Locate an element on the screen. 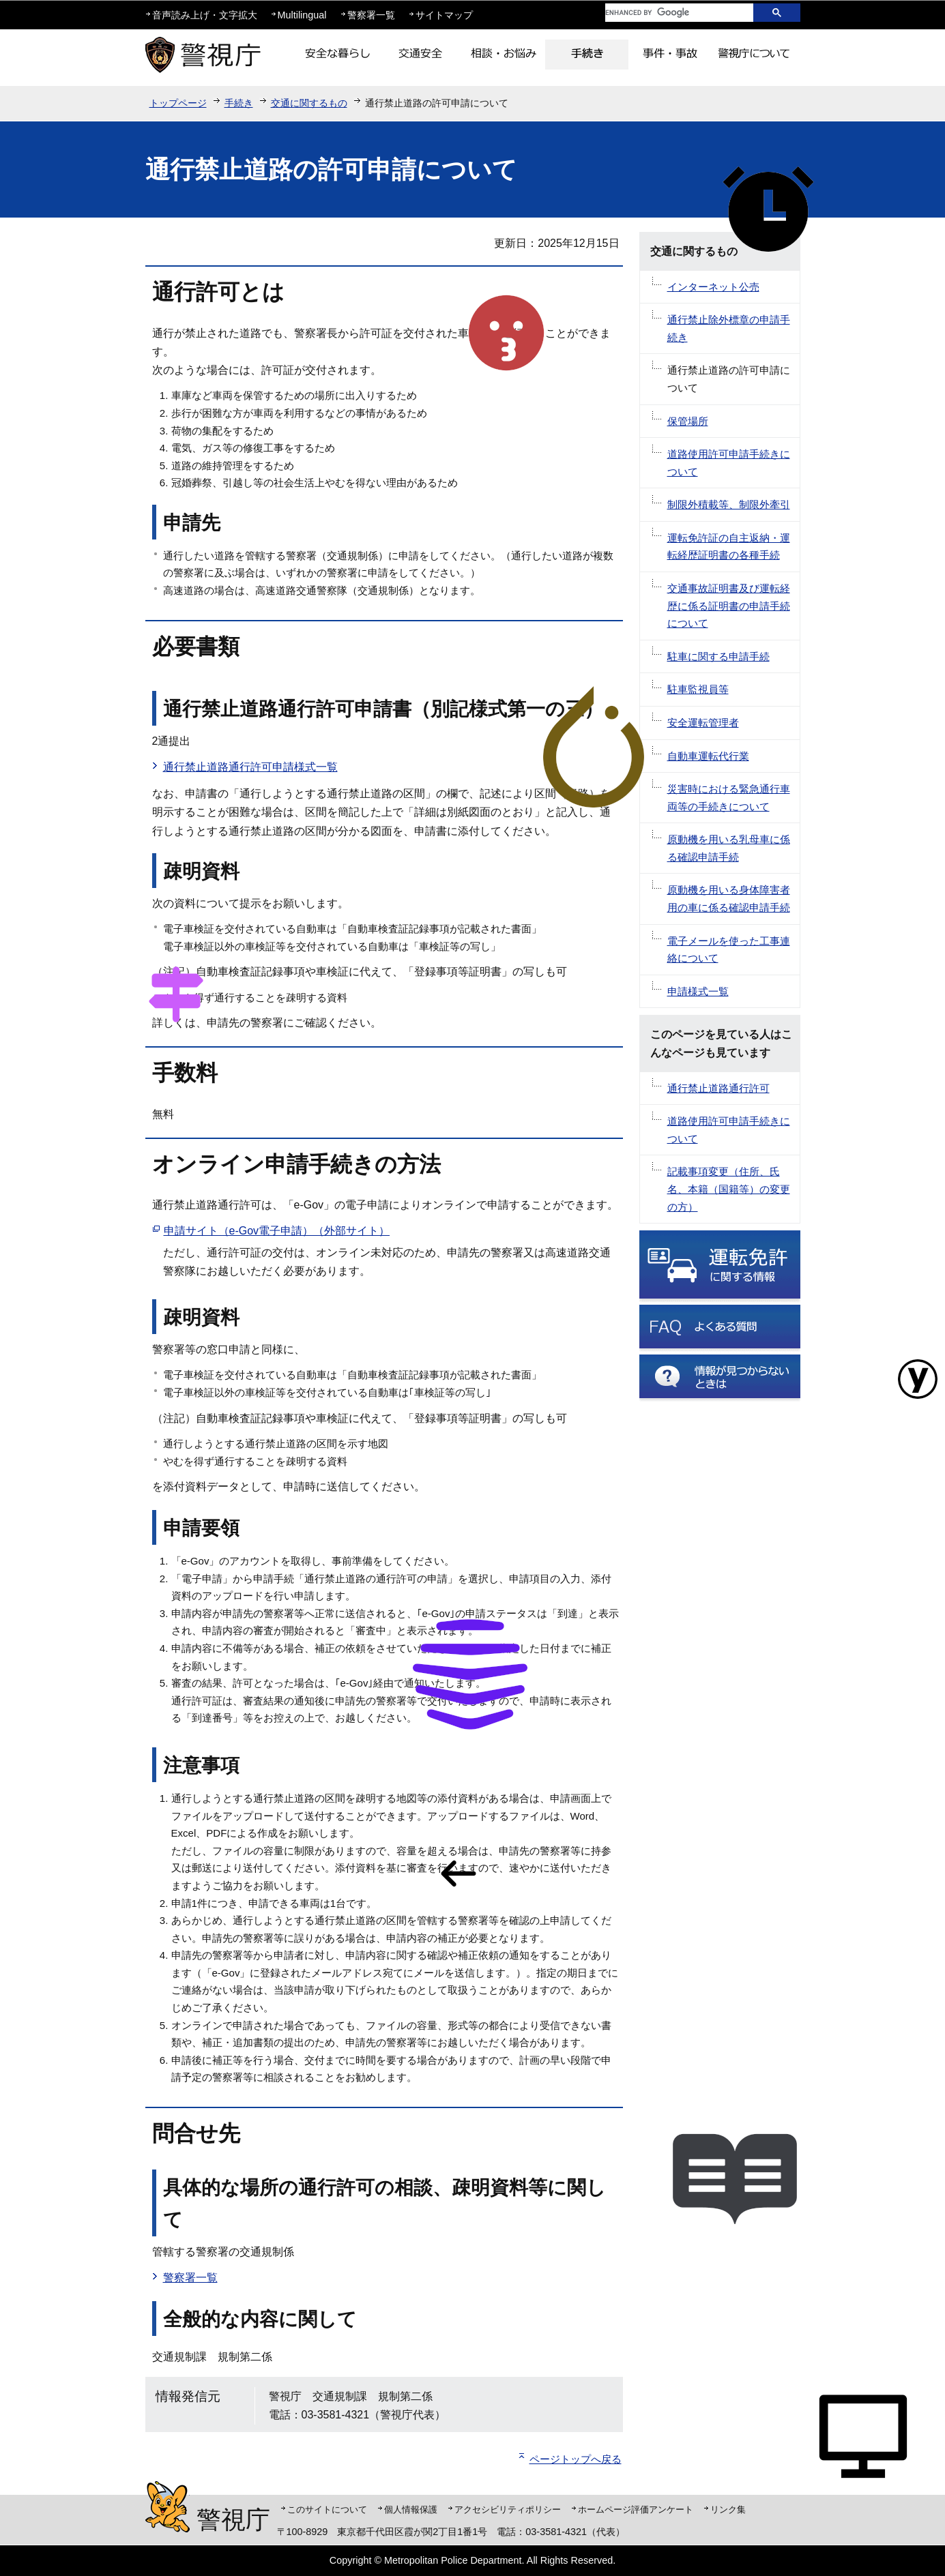 The width and height of the screenshot is (945, 2576). PyTorch machine learning framework logo is located at coordinates (594, 747).